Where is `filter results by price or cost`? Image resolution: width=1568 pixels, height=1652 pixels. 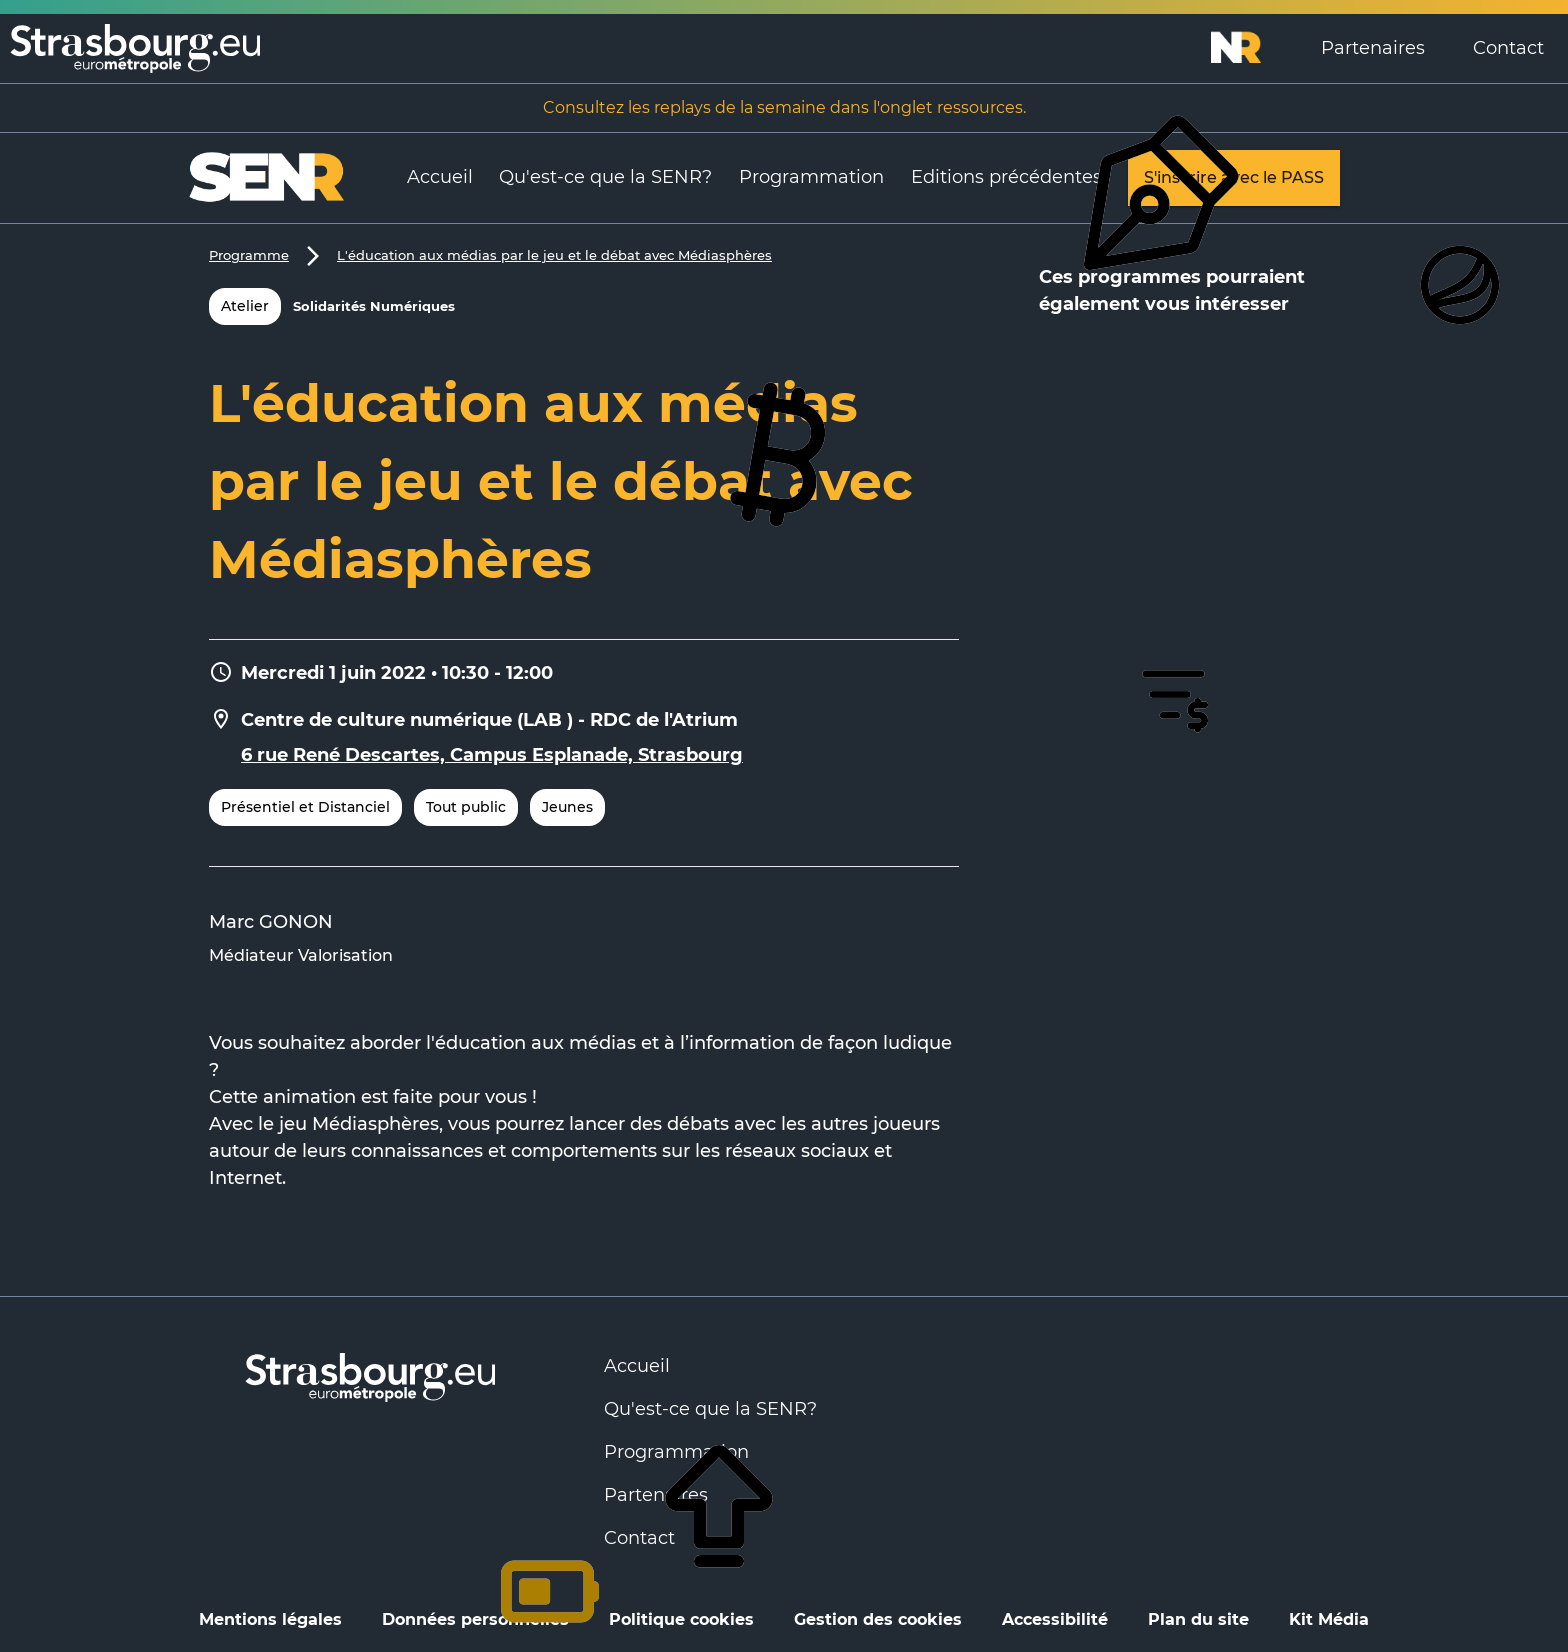
filter results by price or cost is located at coordinates (1173, 694).